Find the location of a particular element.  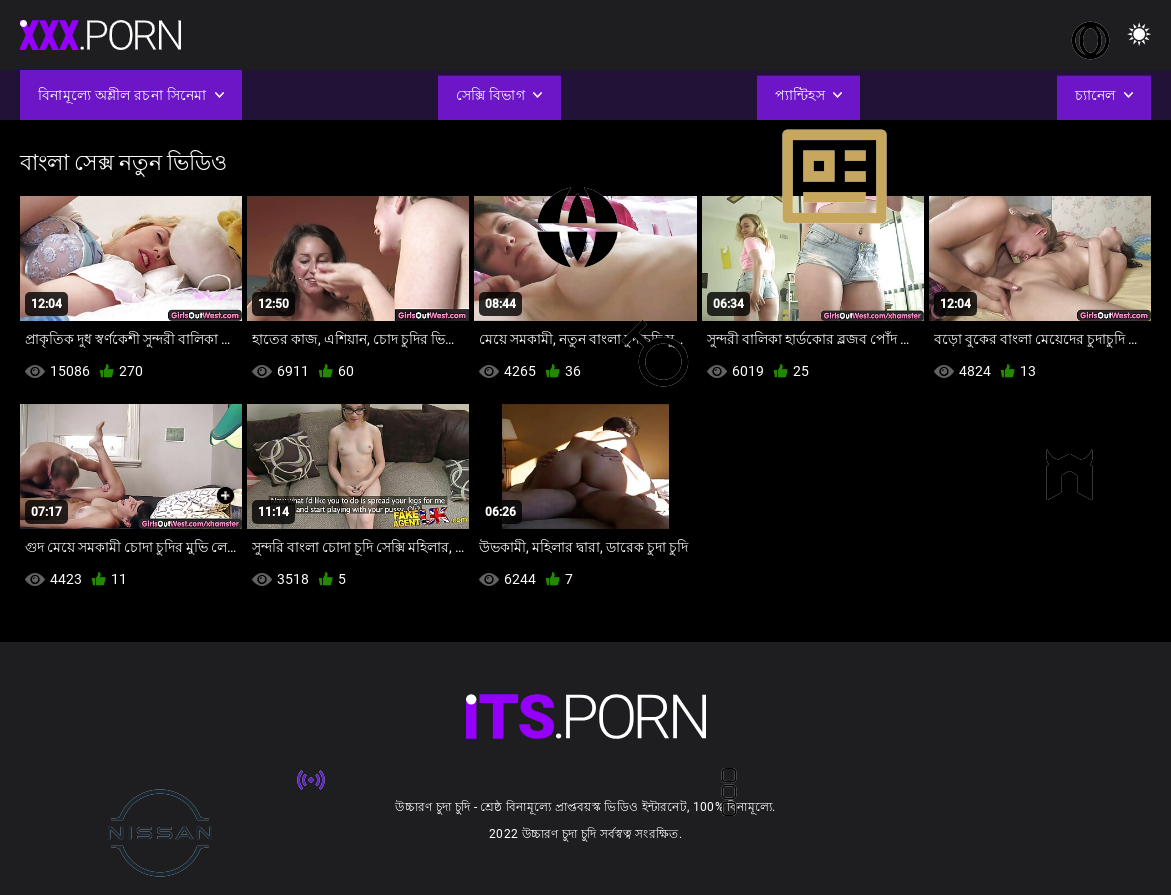

open Opera browser is located at coordinates (1090, 40).